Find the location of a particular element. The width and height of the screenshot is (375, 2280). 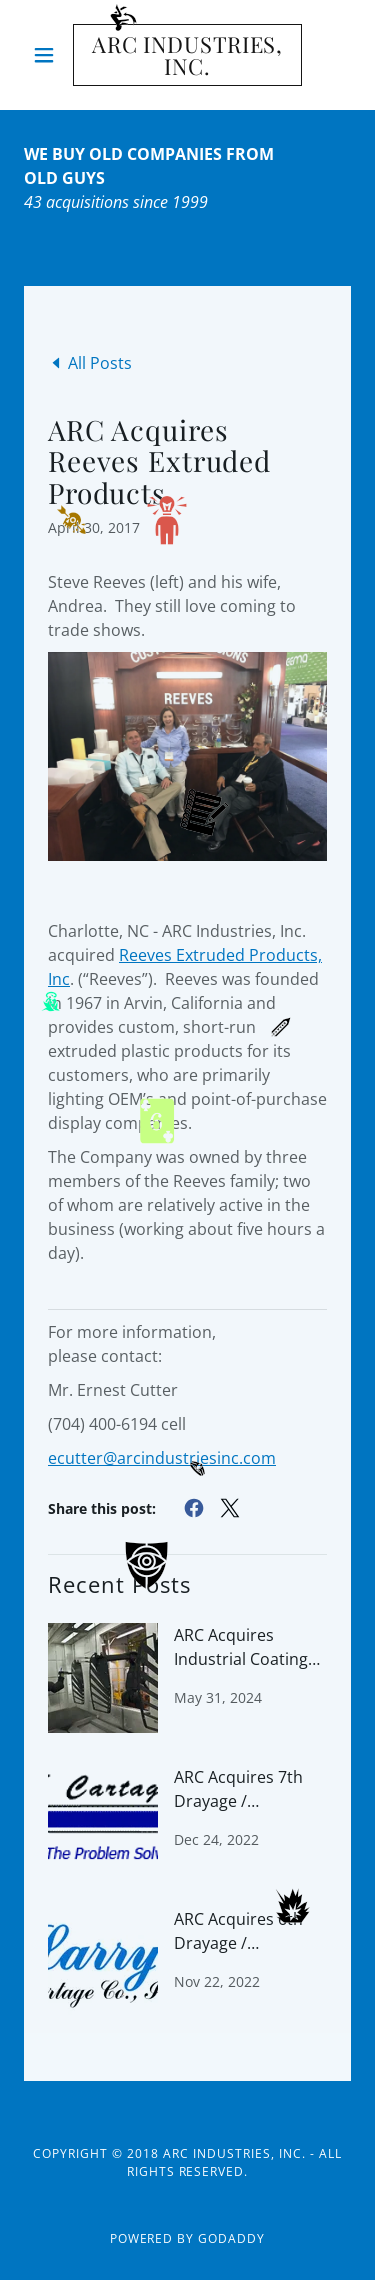

equip a power ring item is located at coordinates (197, 1468).